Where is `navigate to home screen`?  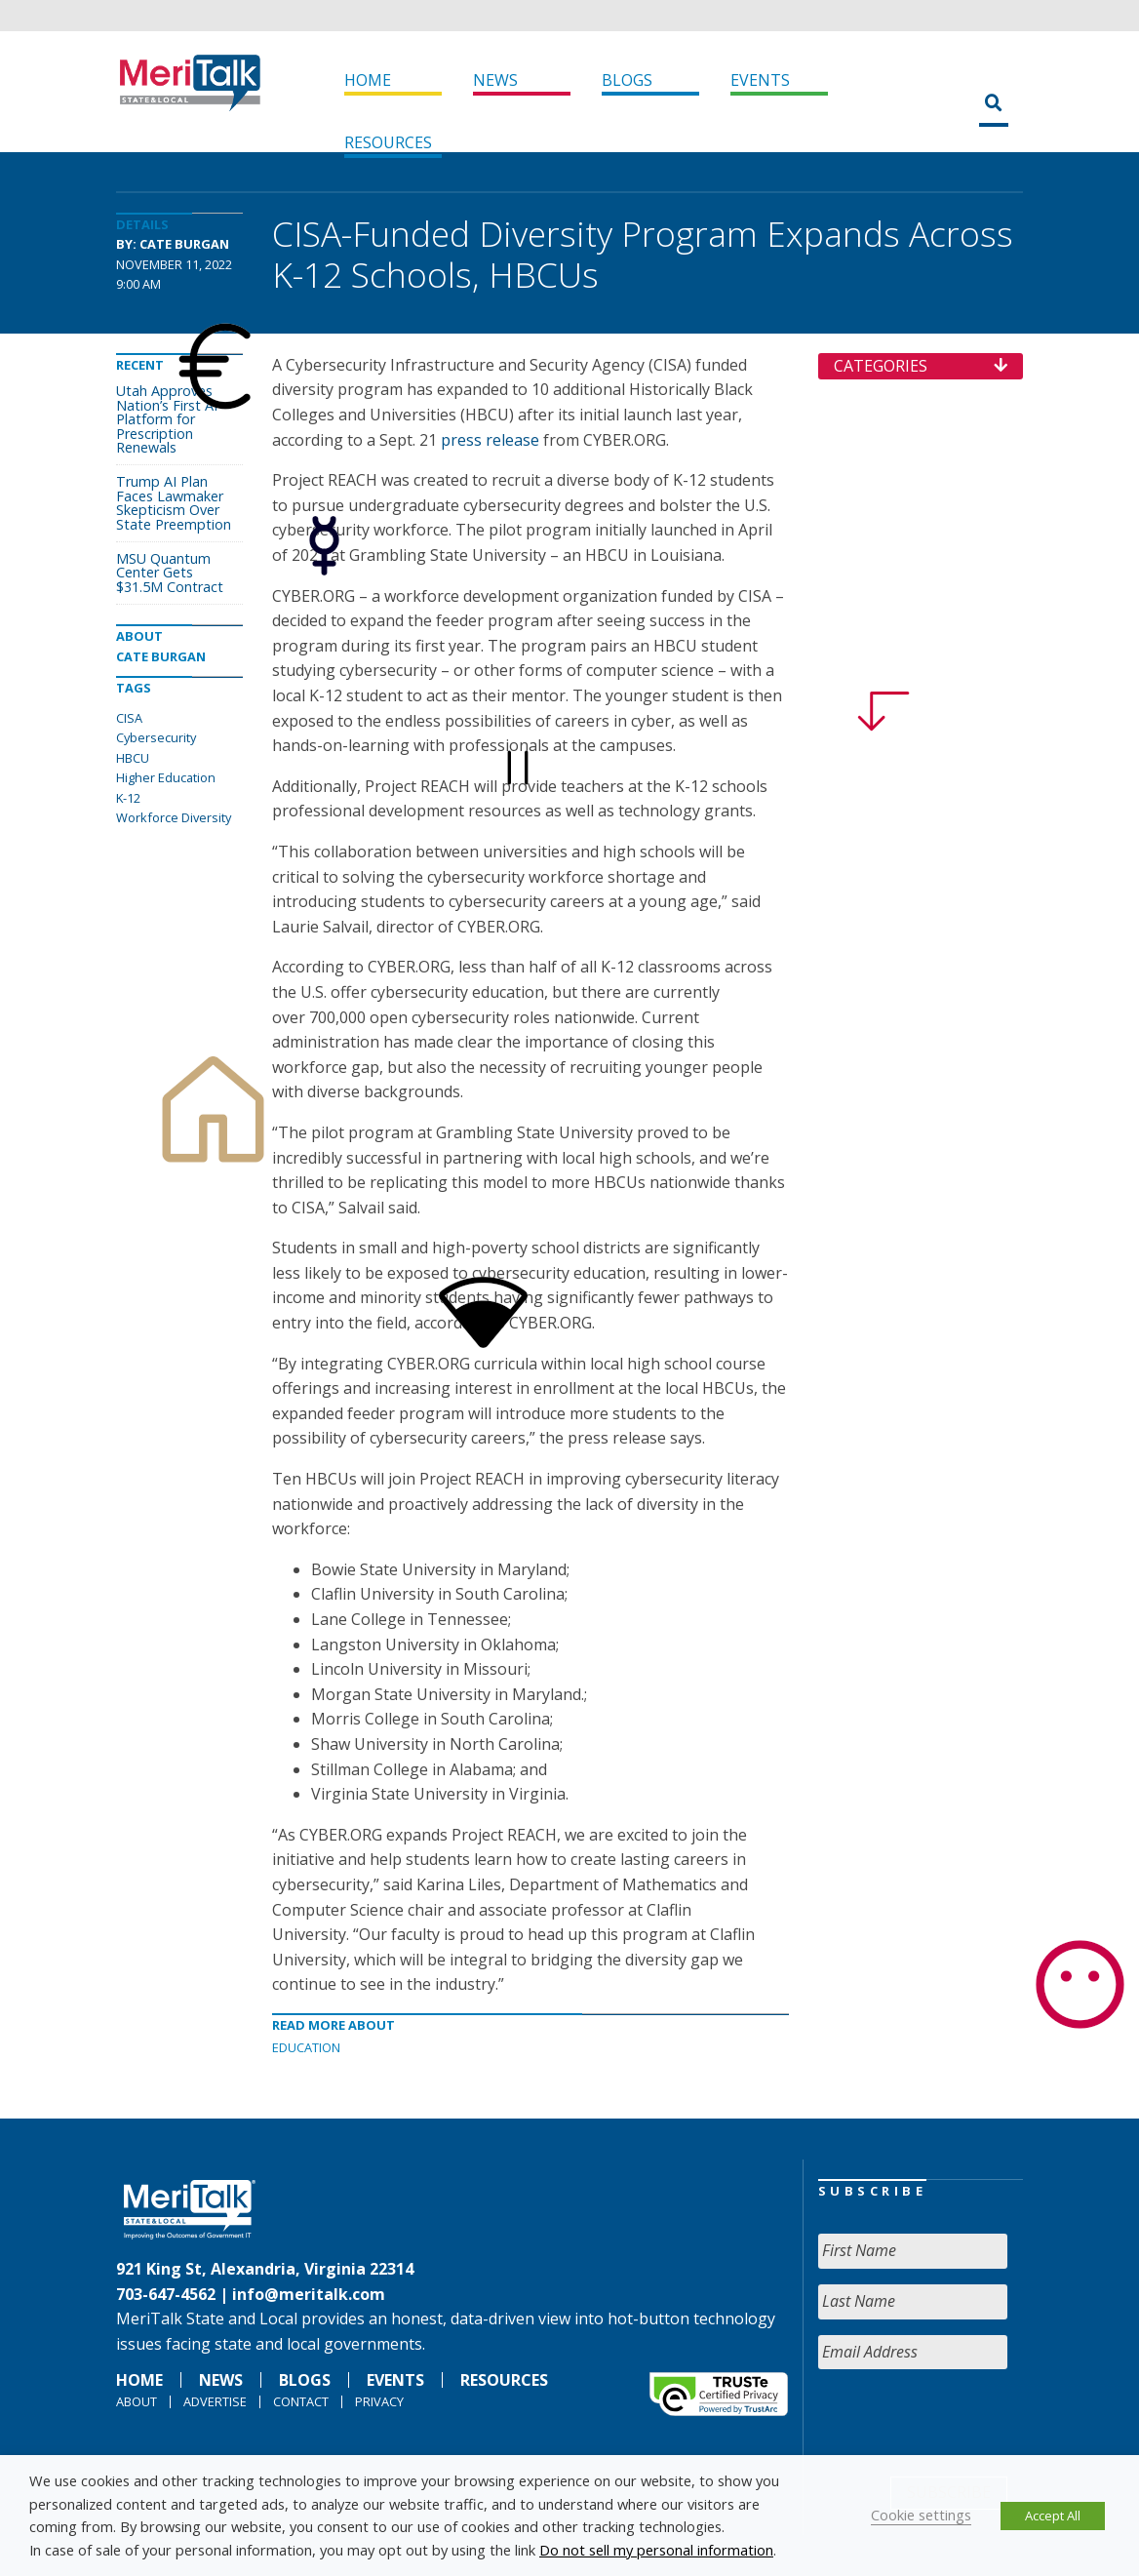 navigate to home screen is located at coordinates (213, 1111).